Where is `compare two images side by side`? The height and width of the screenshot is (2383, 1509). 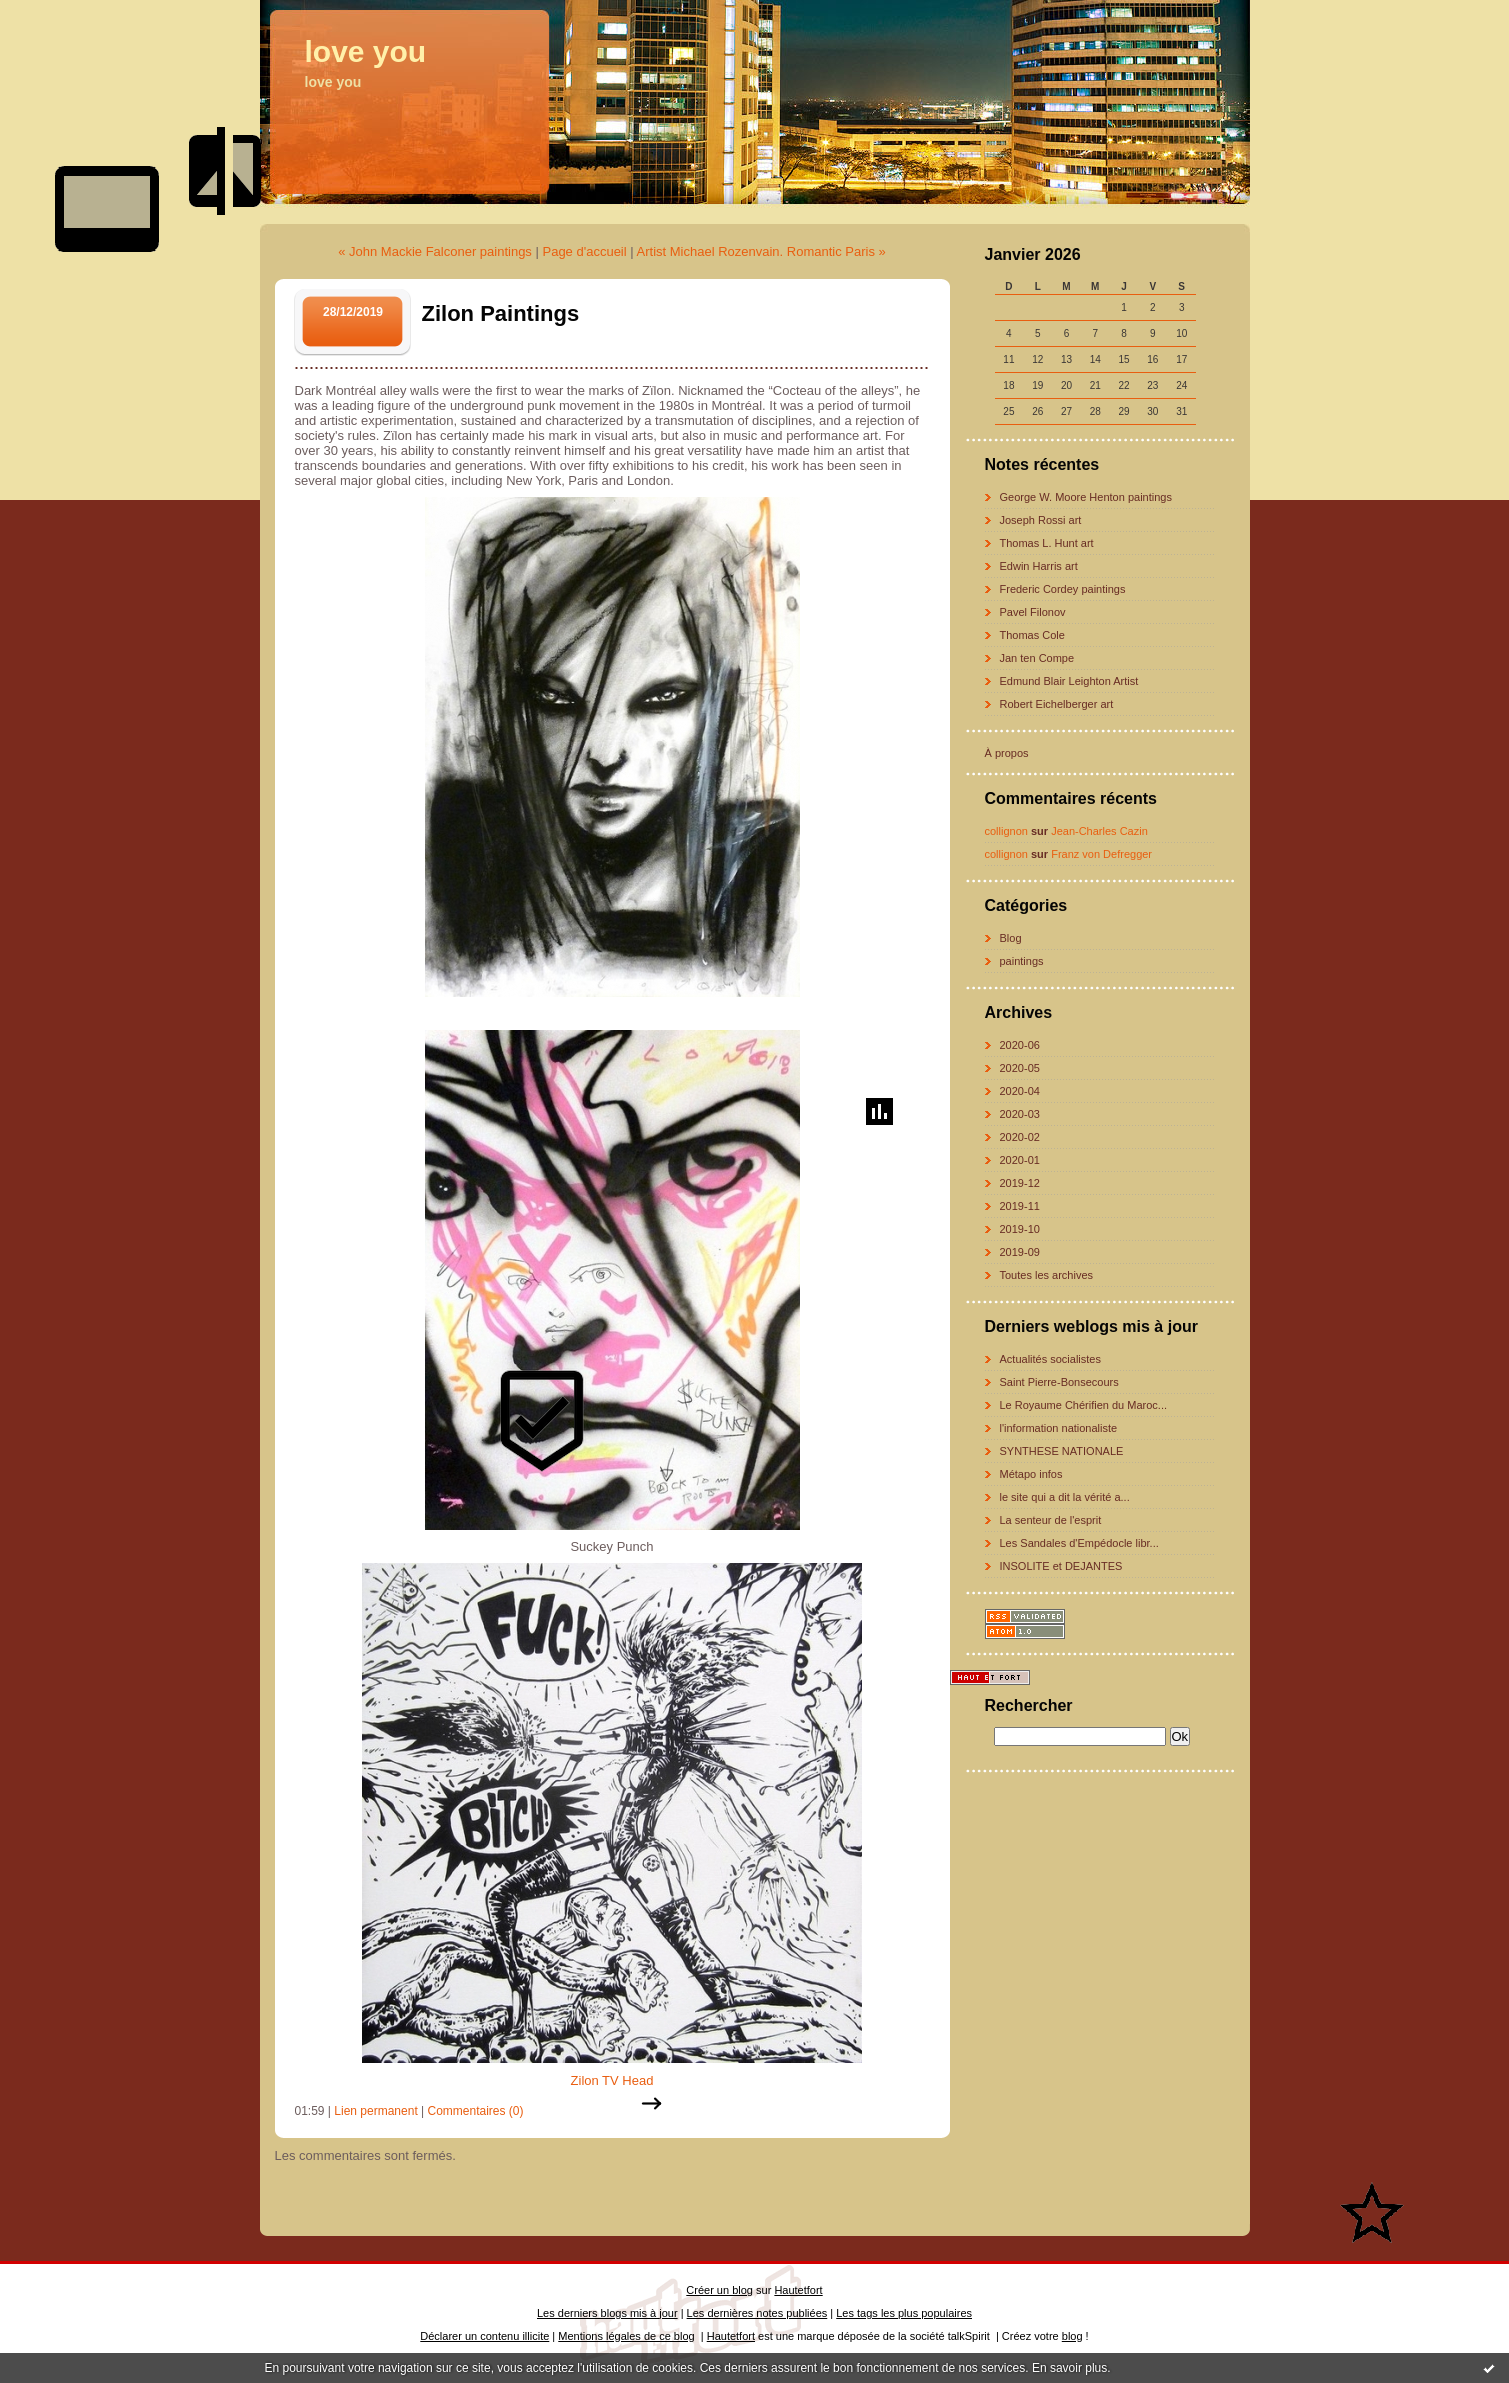 compare two images side by side is located at coordinates (225, 171).